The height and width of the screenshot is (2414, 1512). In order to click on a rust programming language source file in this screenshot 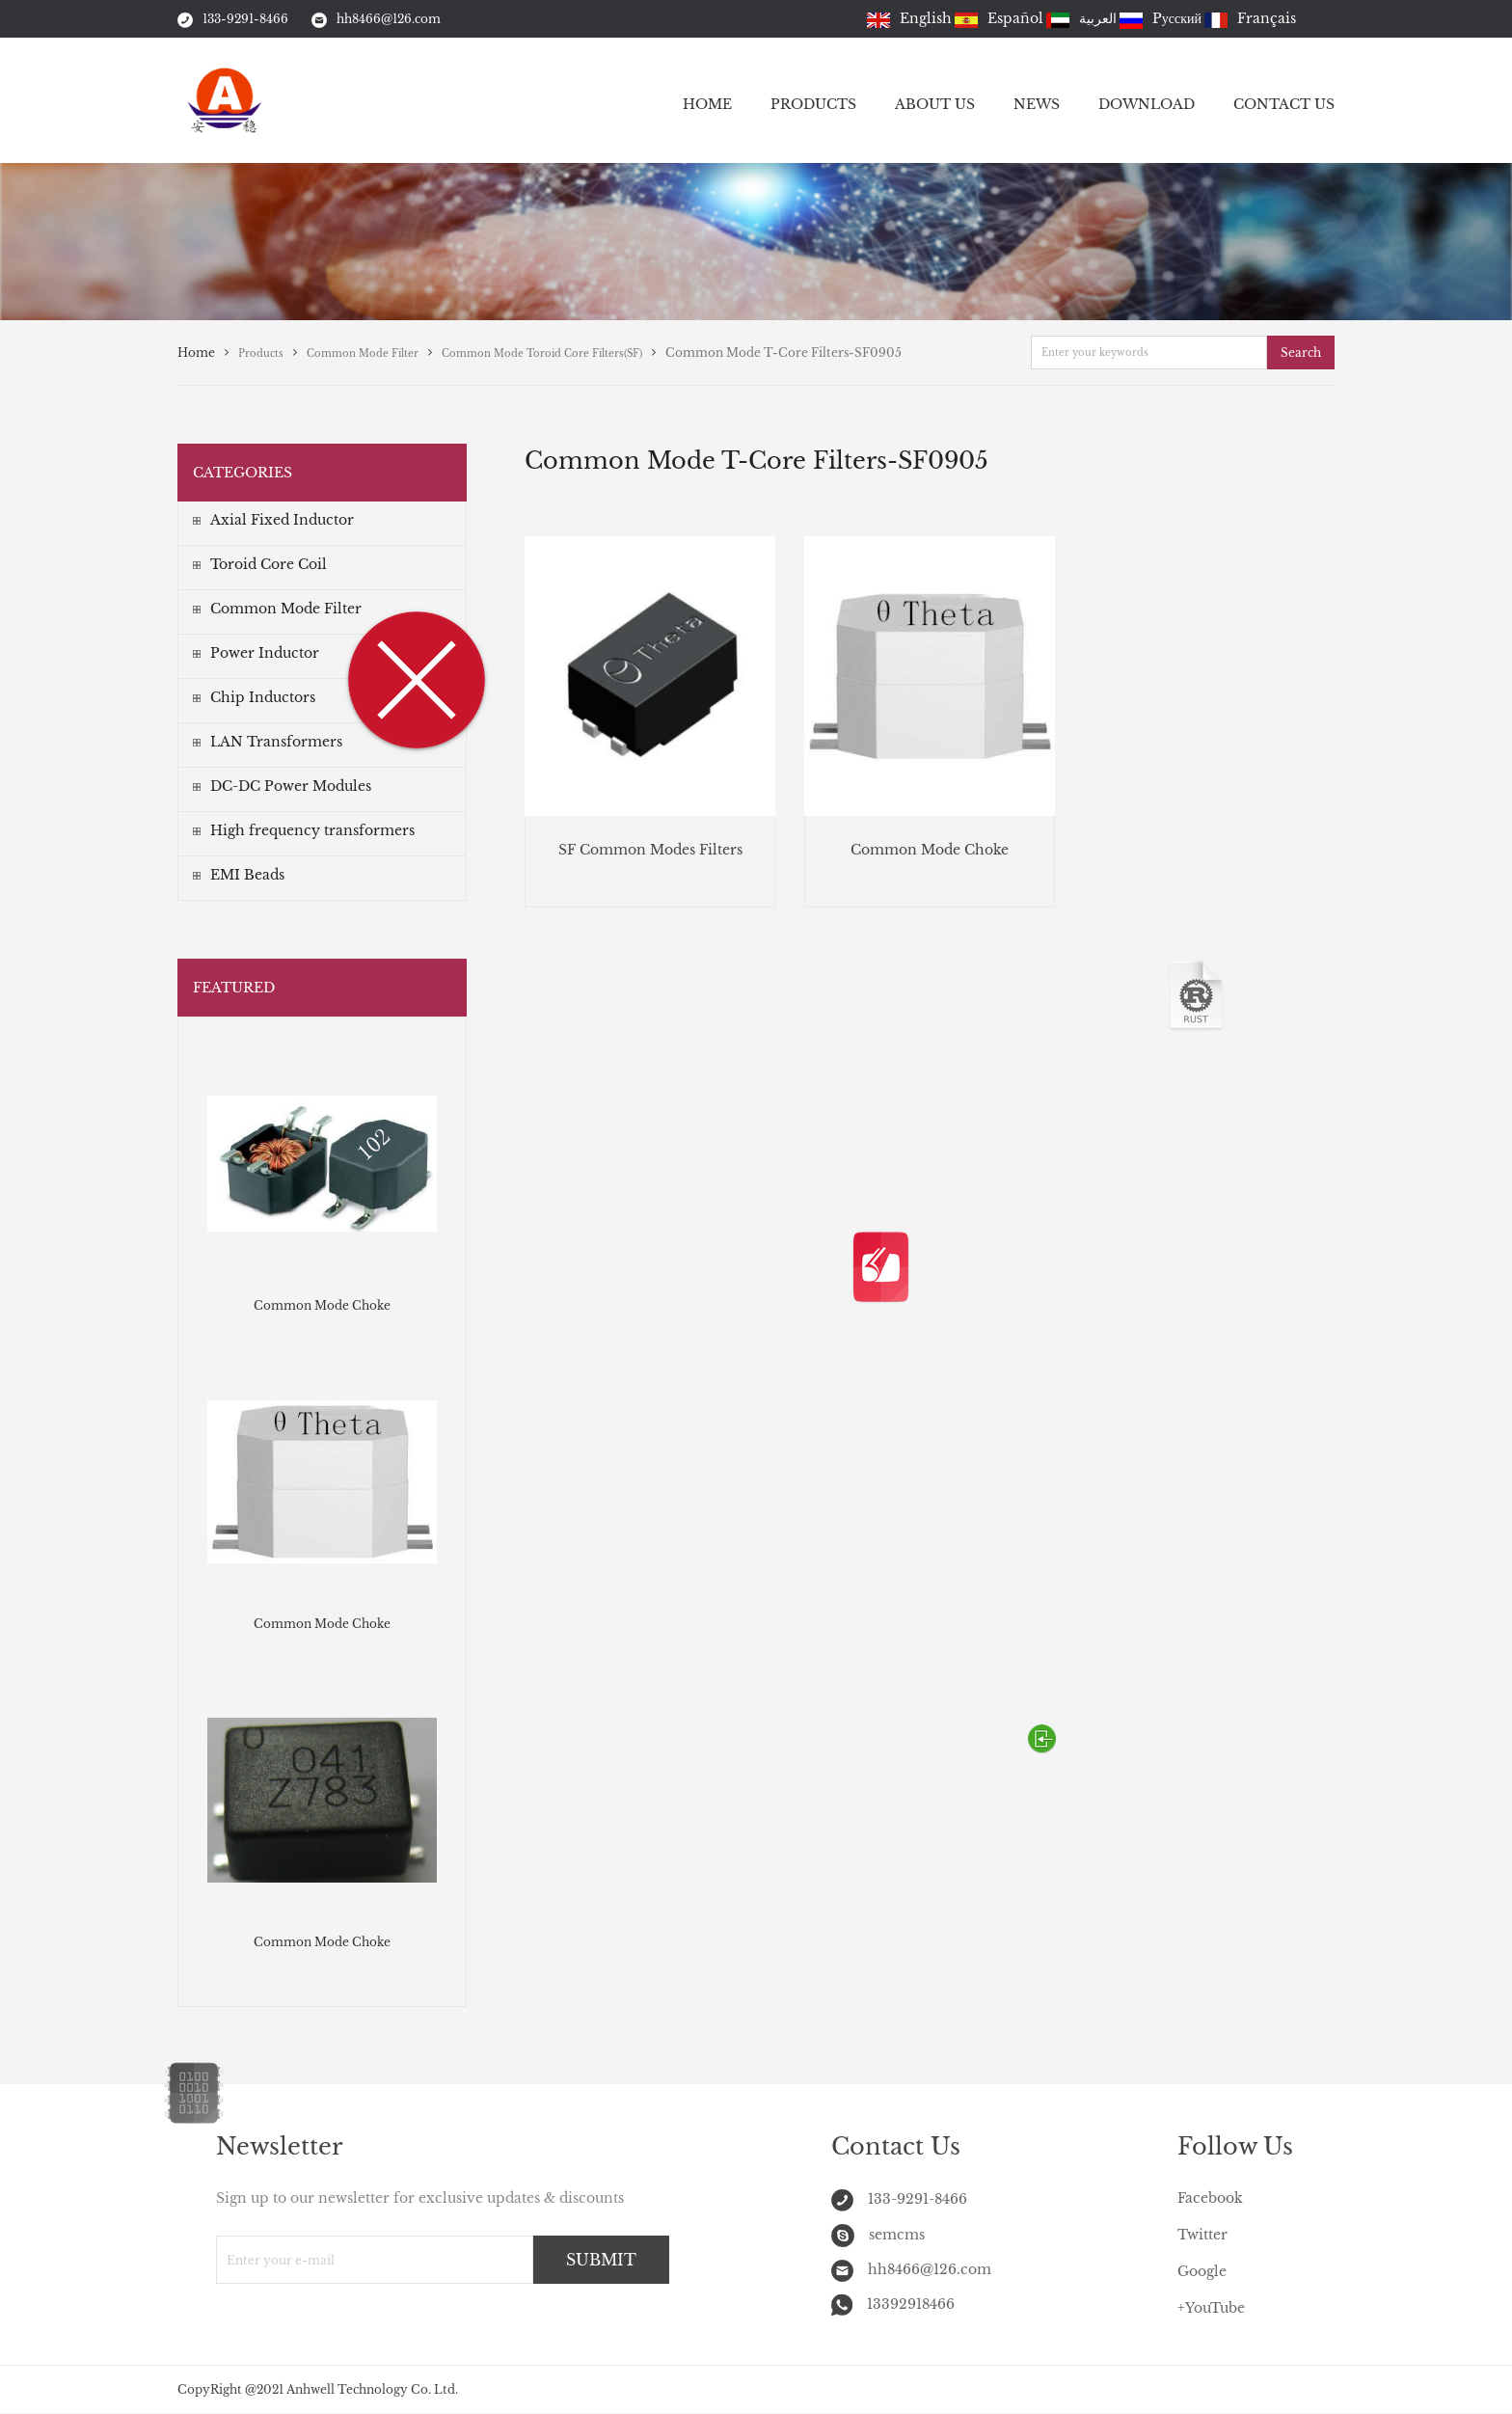, I will do `click(1196, 995)`.